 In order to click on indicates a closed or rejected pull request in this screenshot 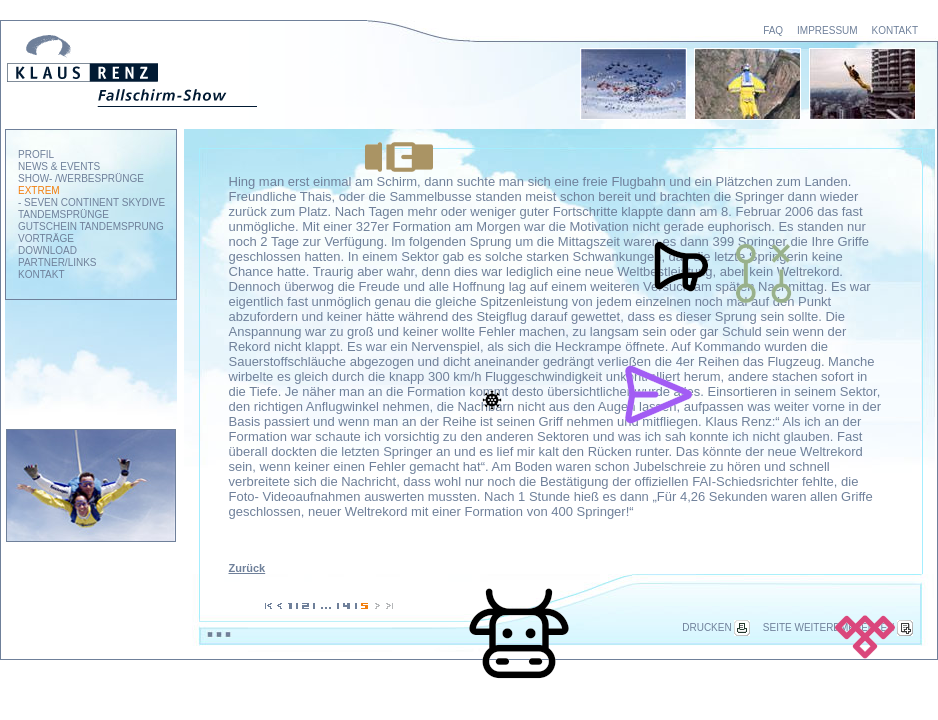, I will do `click(763, 271)`.